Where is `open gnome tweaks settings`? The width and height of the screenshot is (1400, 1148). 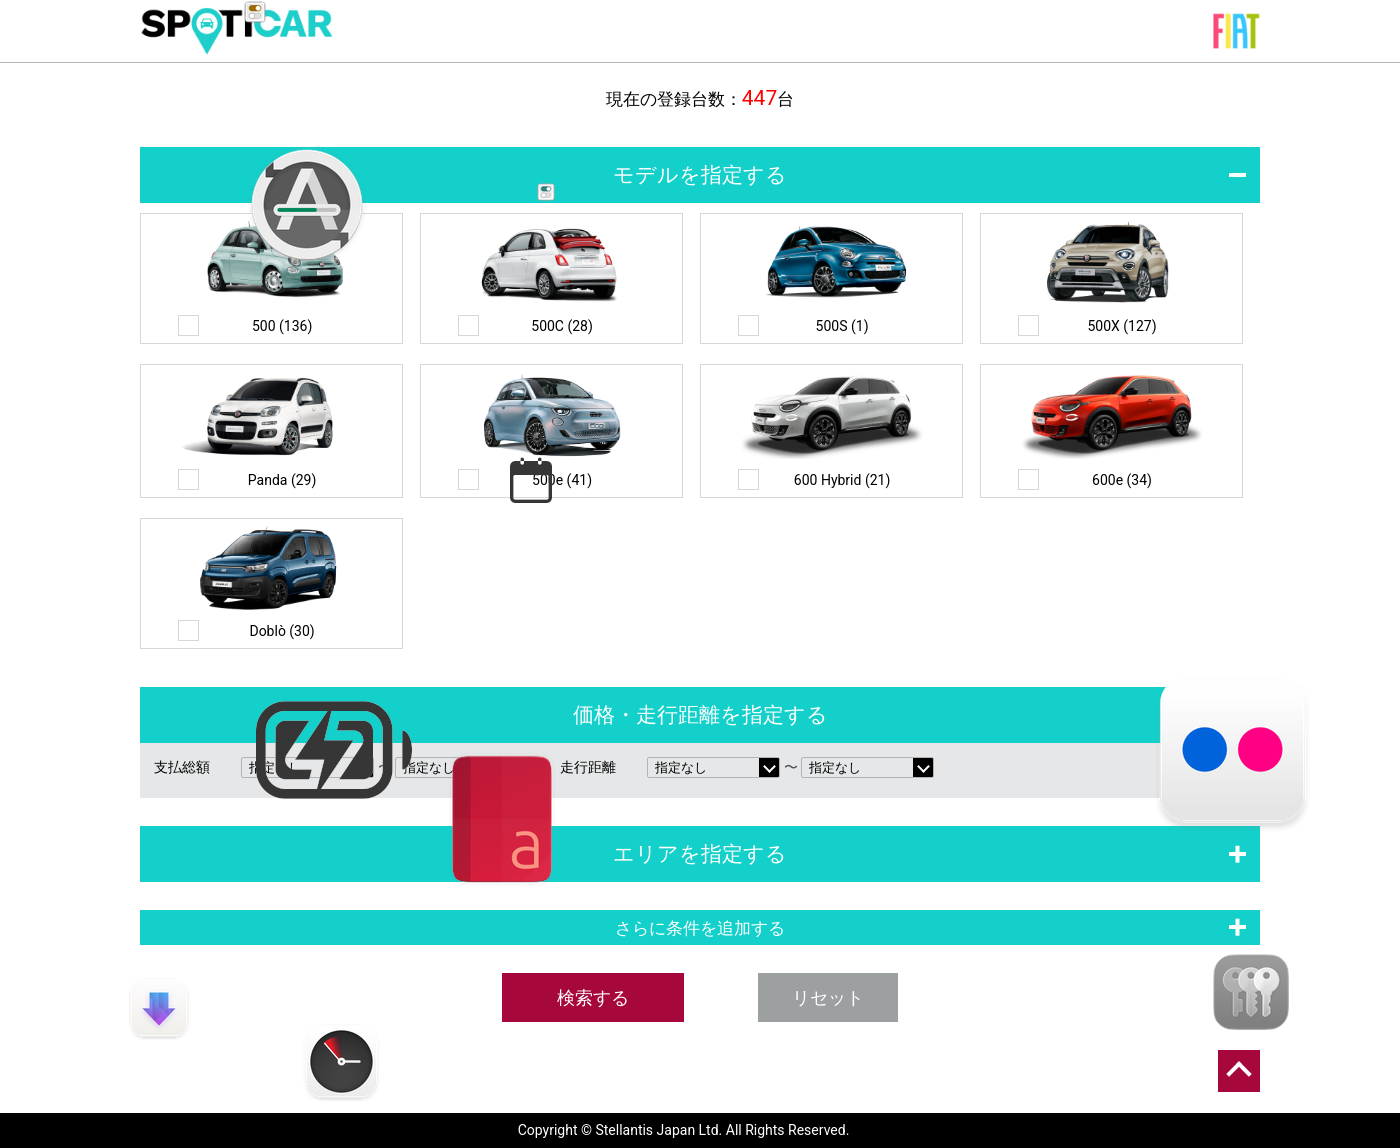 open gnome tweaks settings is located at coordinates (546, 192).